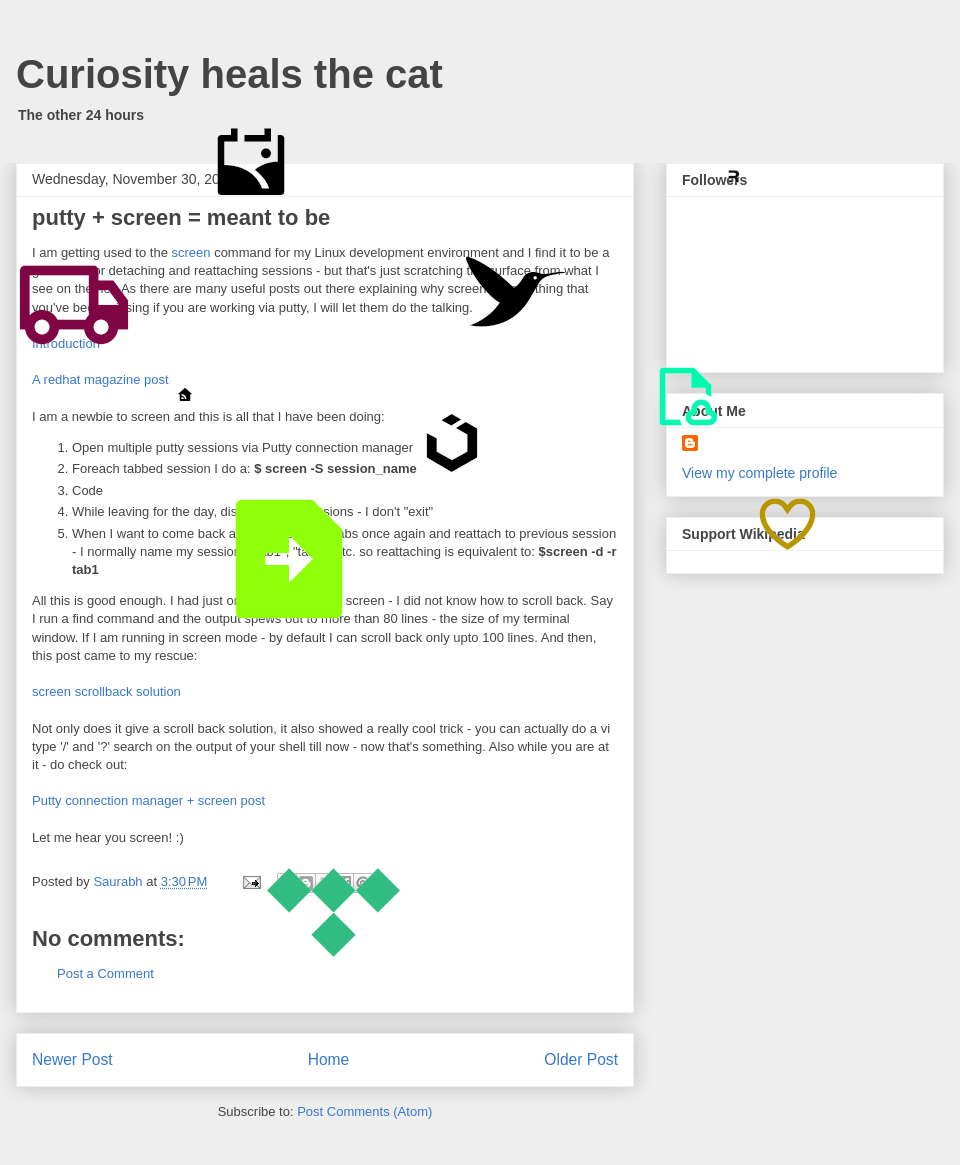  I want to click on connect to home wifi network, so click(185, 395).